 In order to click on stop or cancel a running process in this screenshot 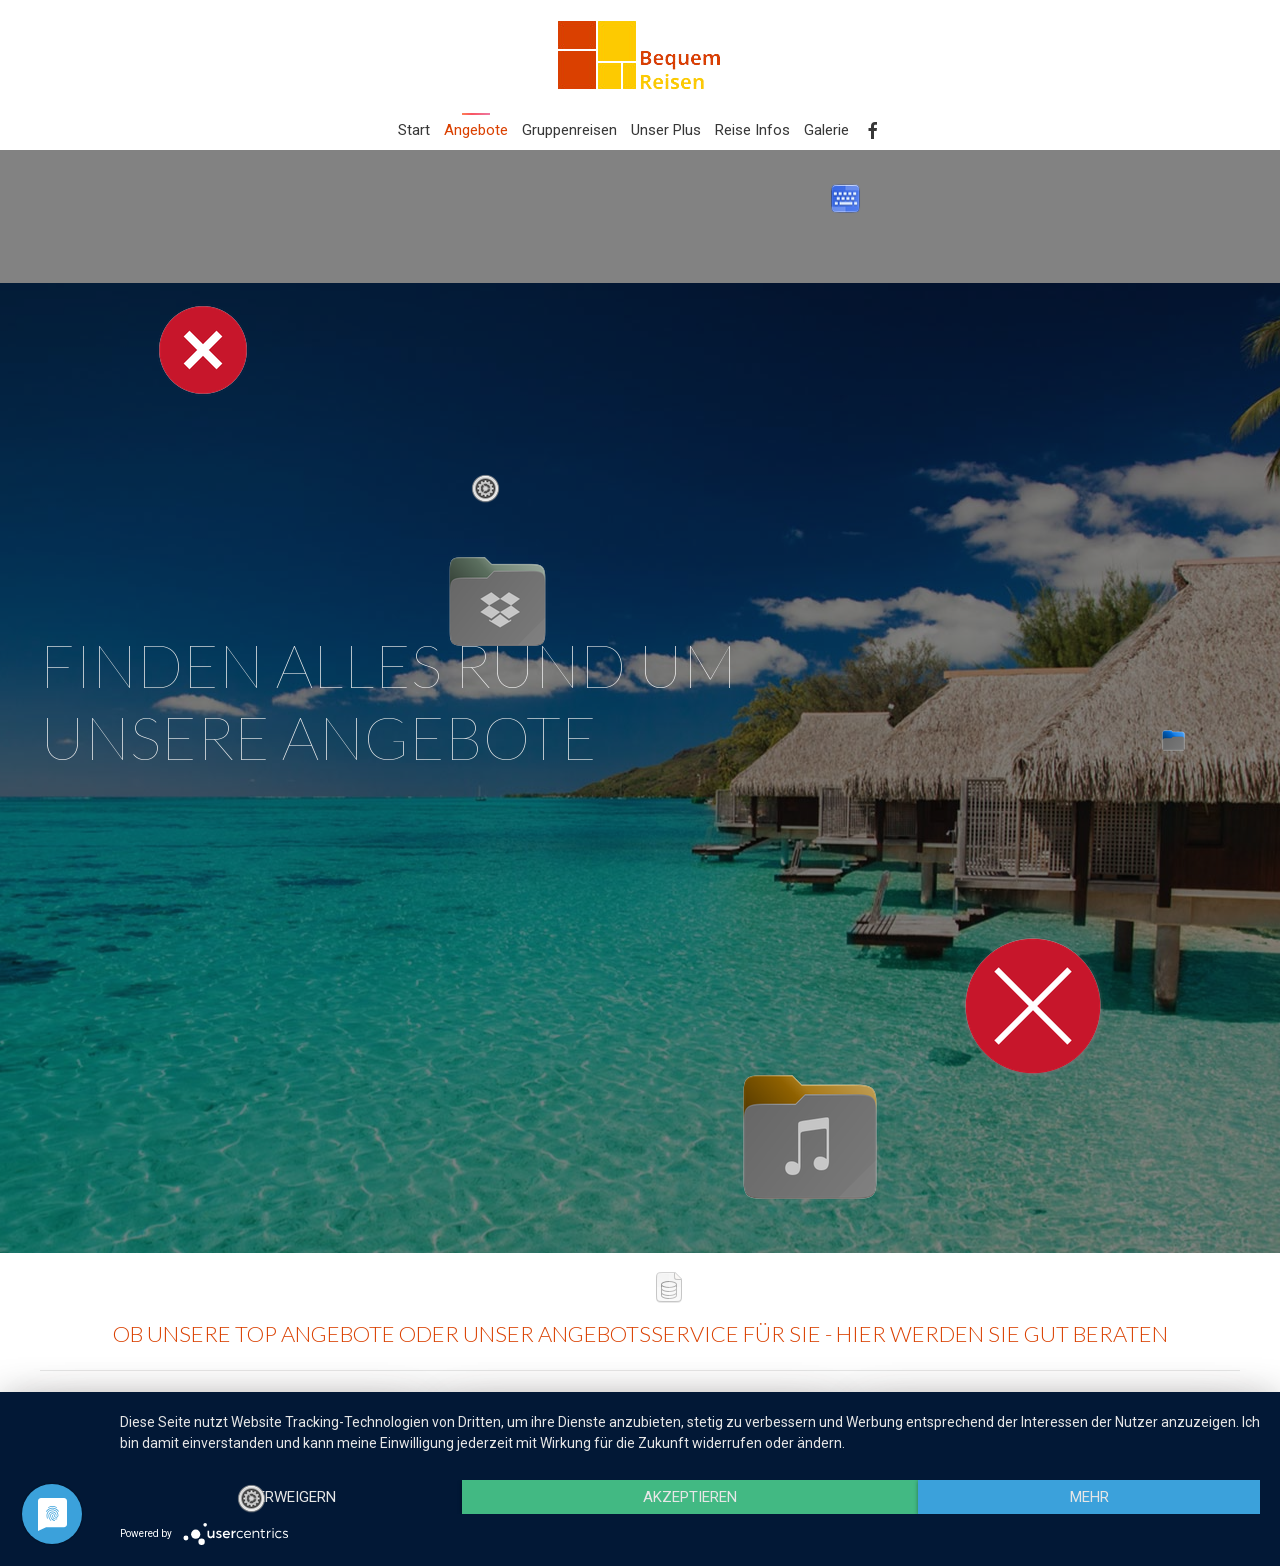, I will do `click(203, 350)`.